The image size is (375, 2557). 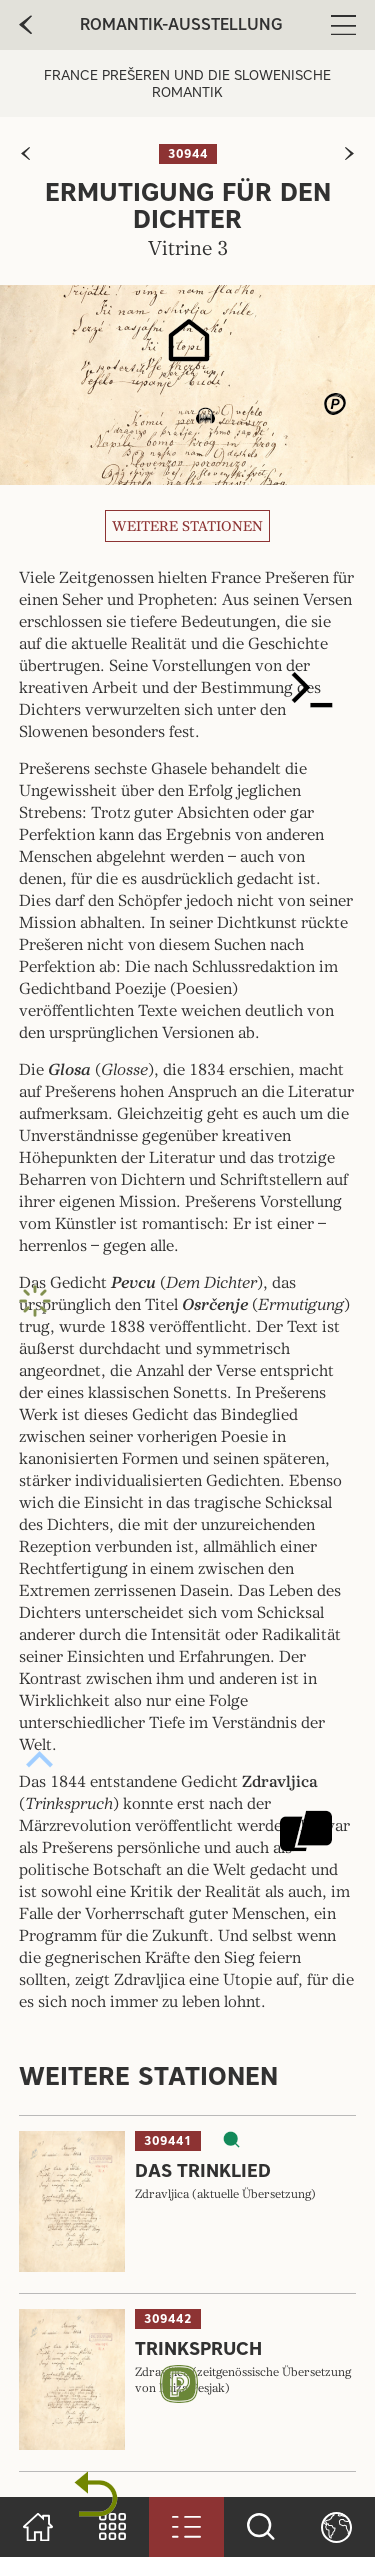 I want to click on open audacity audio editor, so click(x=205, y=415).